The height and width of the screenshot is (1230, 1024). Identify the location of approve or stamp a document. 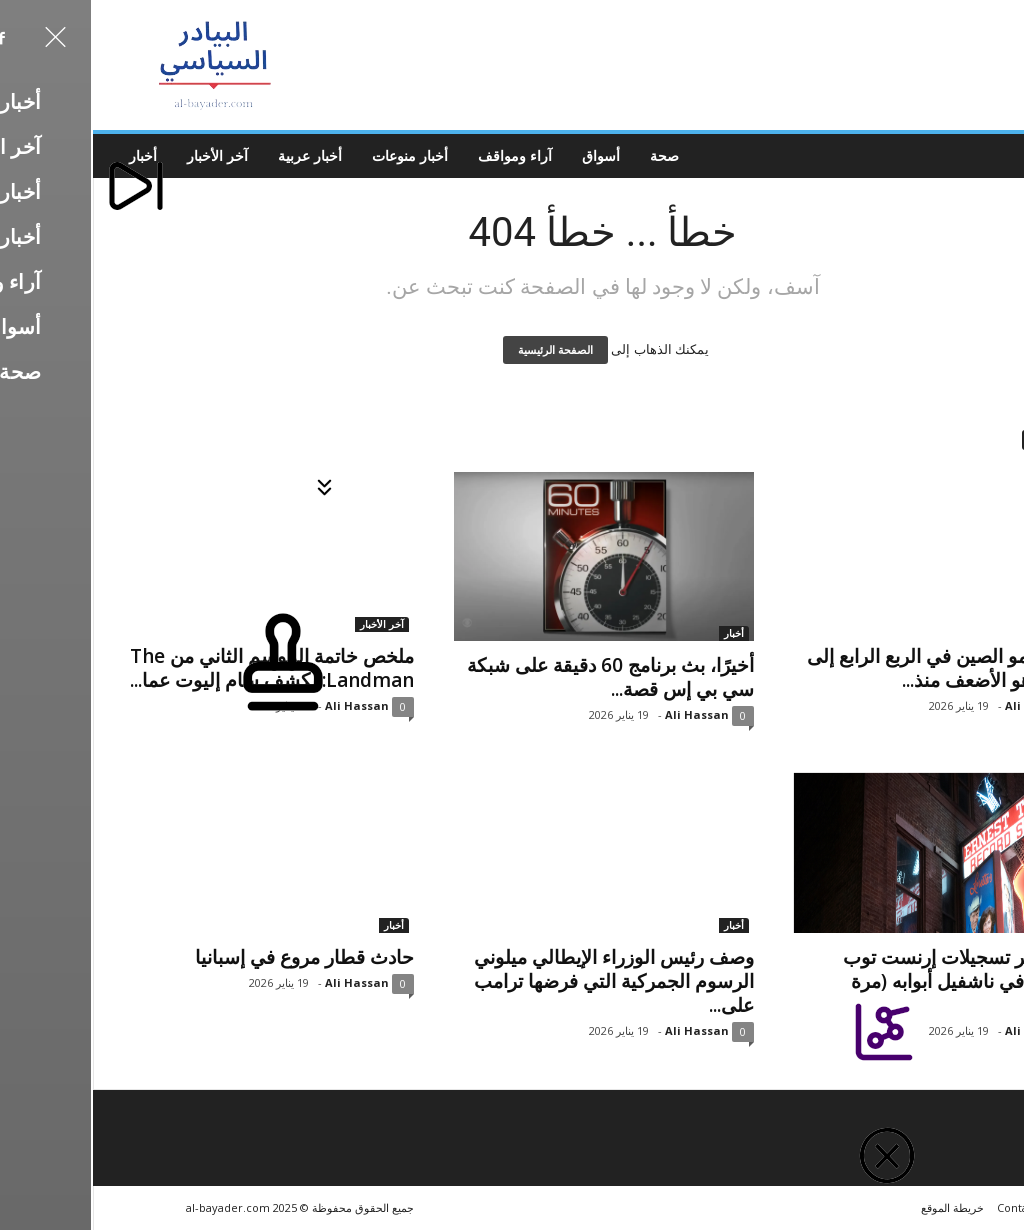
(283, 662).